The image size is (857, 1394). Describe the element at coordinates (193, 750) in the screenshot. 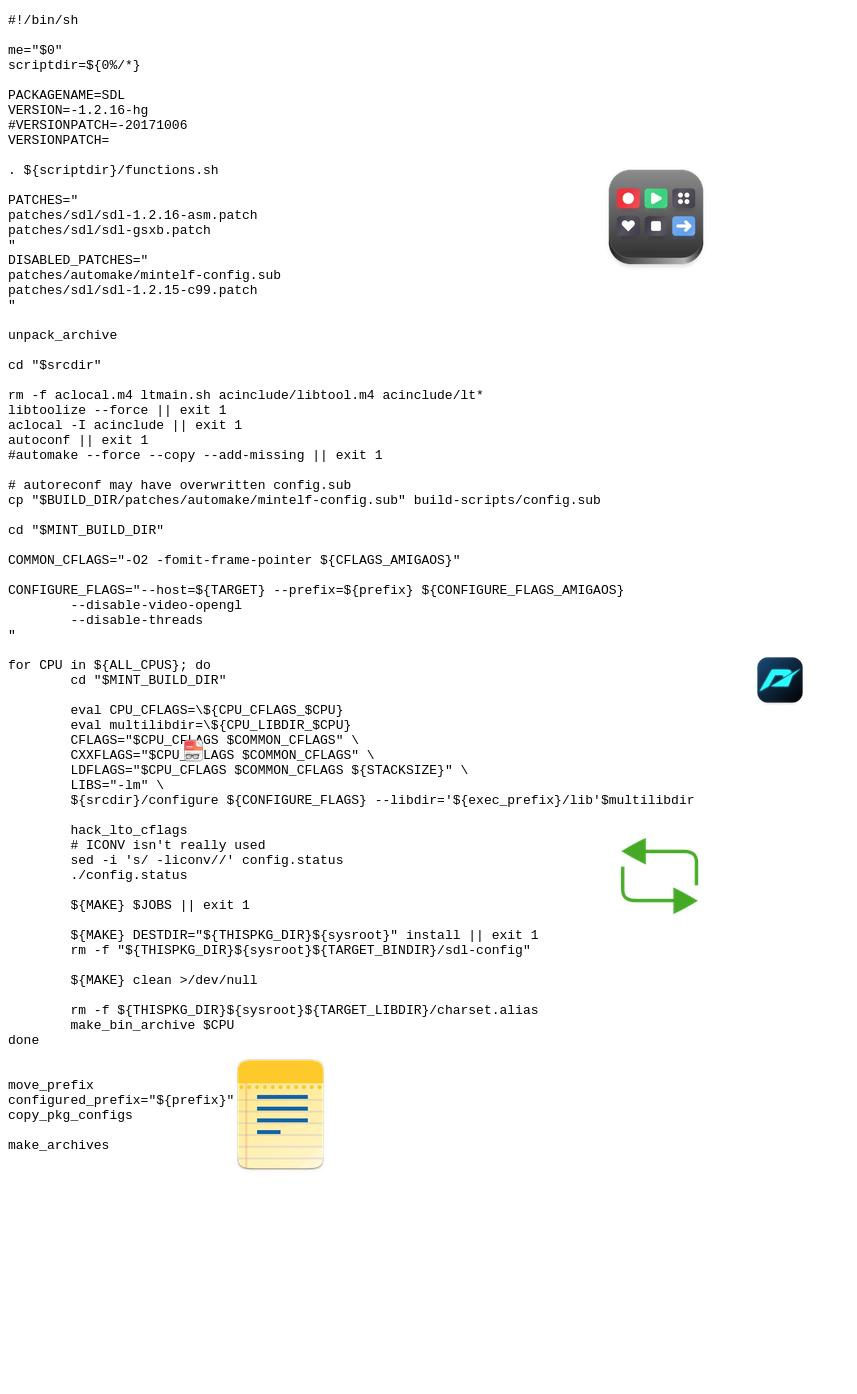

I see `open the Papers document viewer app` at that location.